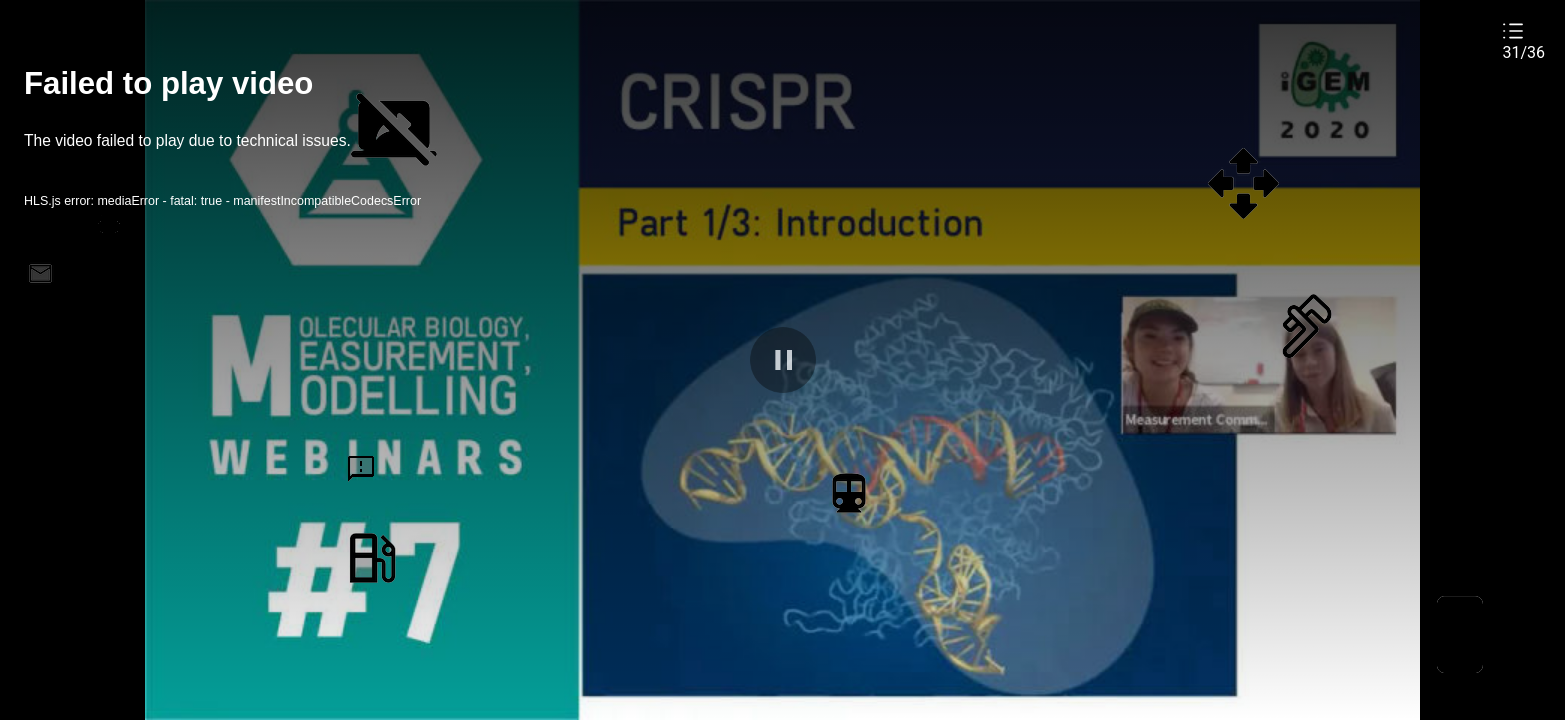  What do you see at coordinates (1243, 183) in the screenshot?
I see `move or reposition an element` at bounding box center [1243, 183].